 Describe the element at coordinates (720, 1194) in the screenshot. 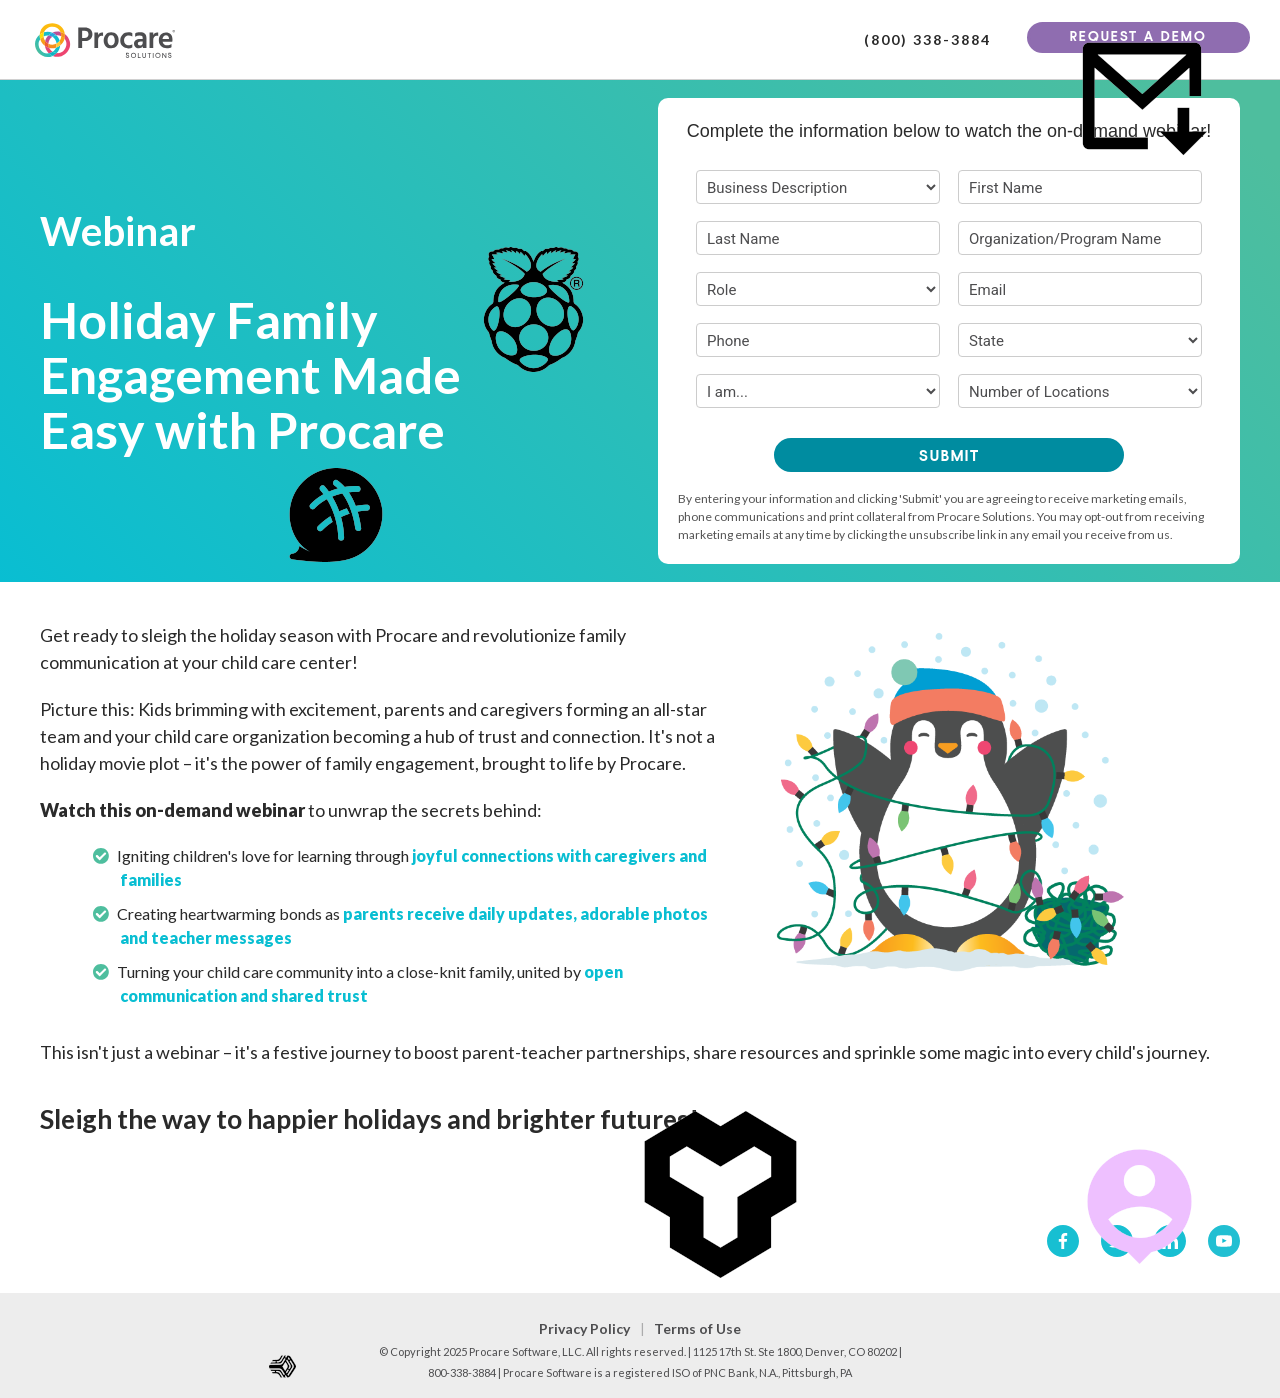

I see `youhodler app or service logo` at that location.